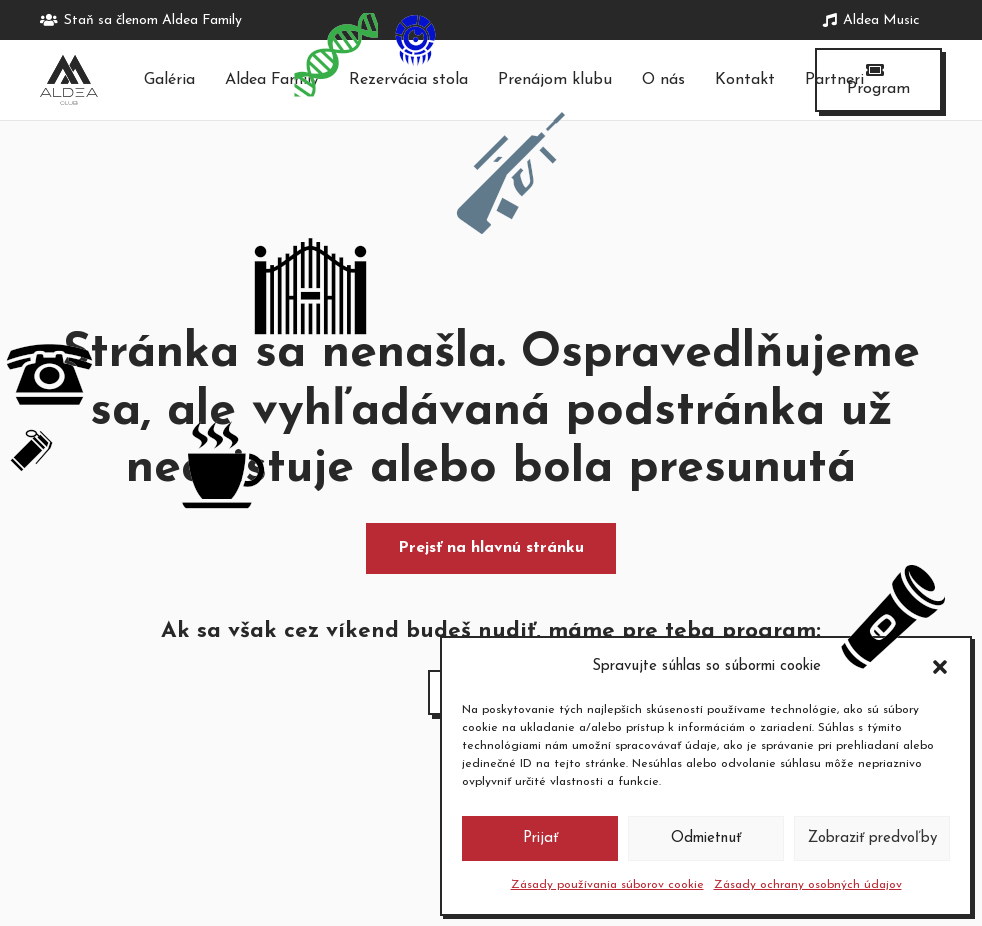 Image resolution: width=982 pixels, height=926 pixels. I want to click on select assault rifle weapon, so click(511, 173).